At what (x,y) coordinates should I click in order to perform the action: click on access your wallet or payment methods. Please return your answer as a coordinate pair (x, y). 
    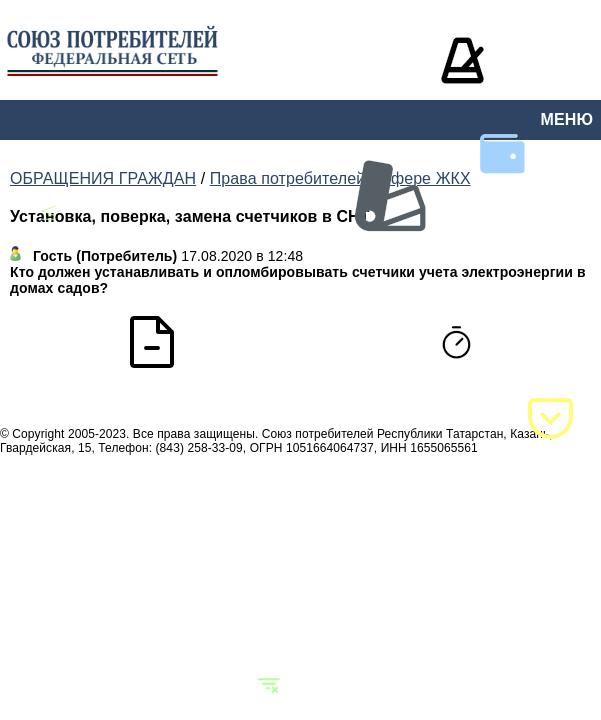
    Looking at the image, I should click on (501, 155).